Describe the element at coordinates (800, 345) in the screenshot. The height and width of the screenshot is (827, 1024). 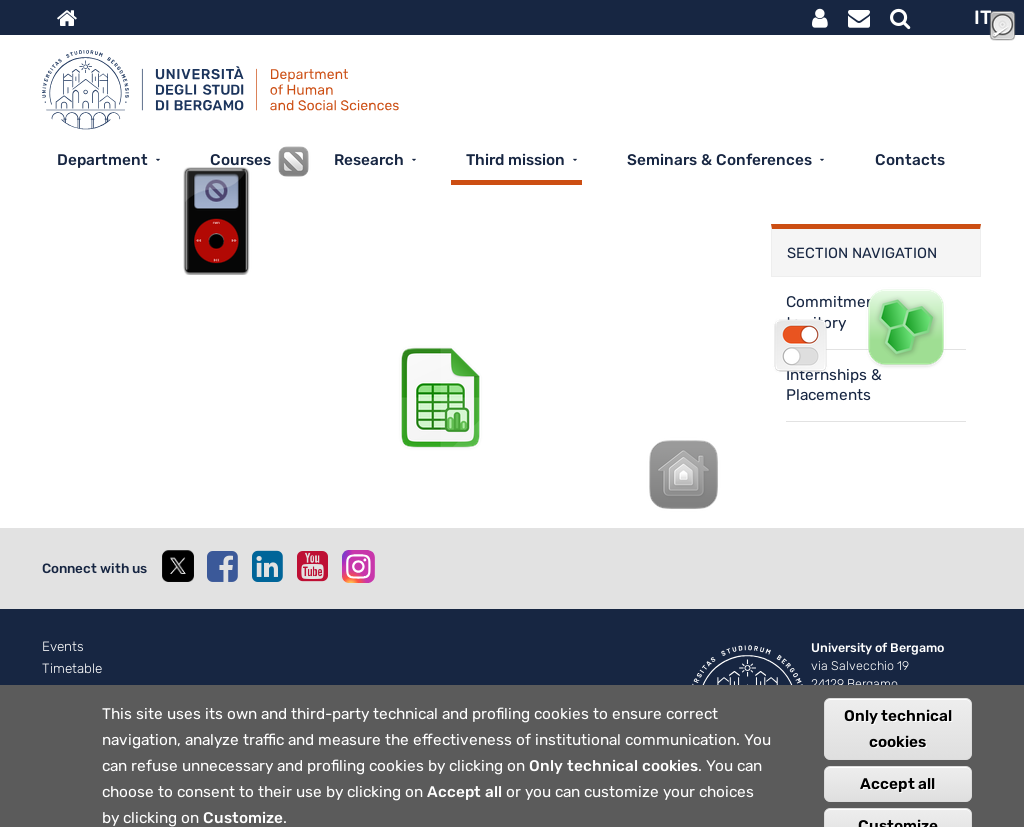
I see `open gnome tweaks to customize desktop settings` at that location.